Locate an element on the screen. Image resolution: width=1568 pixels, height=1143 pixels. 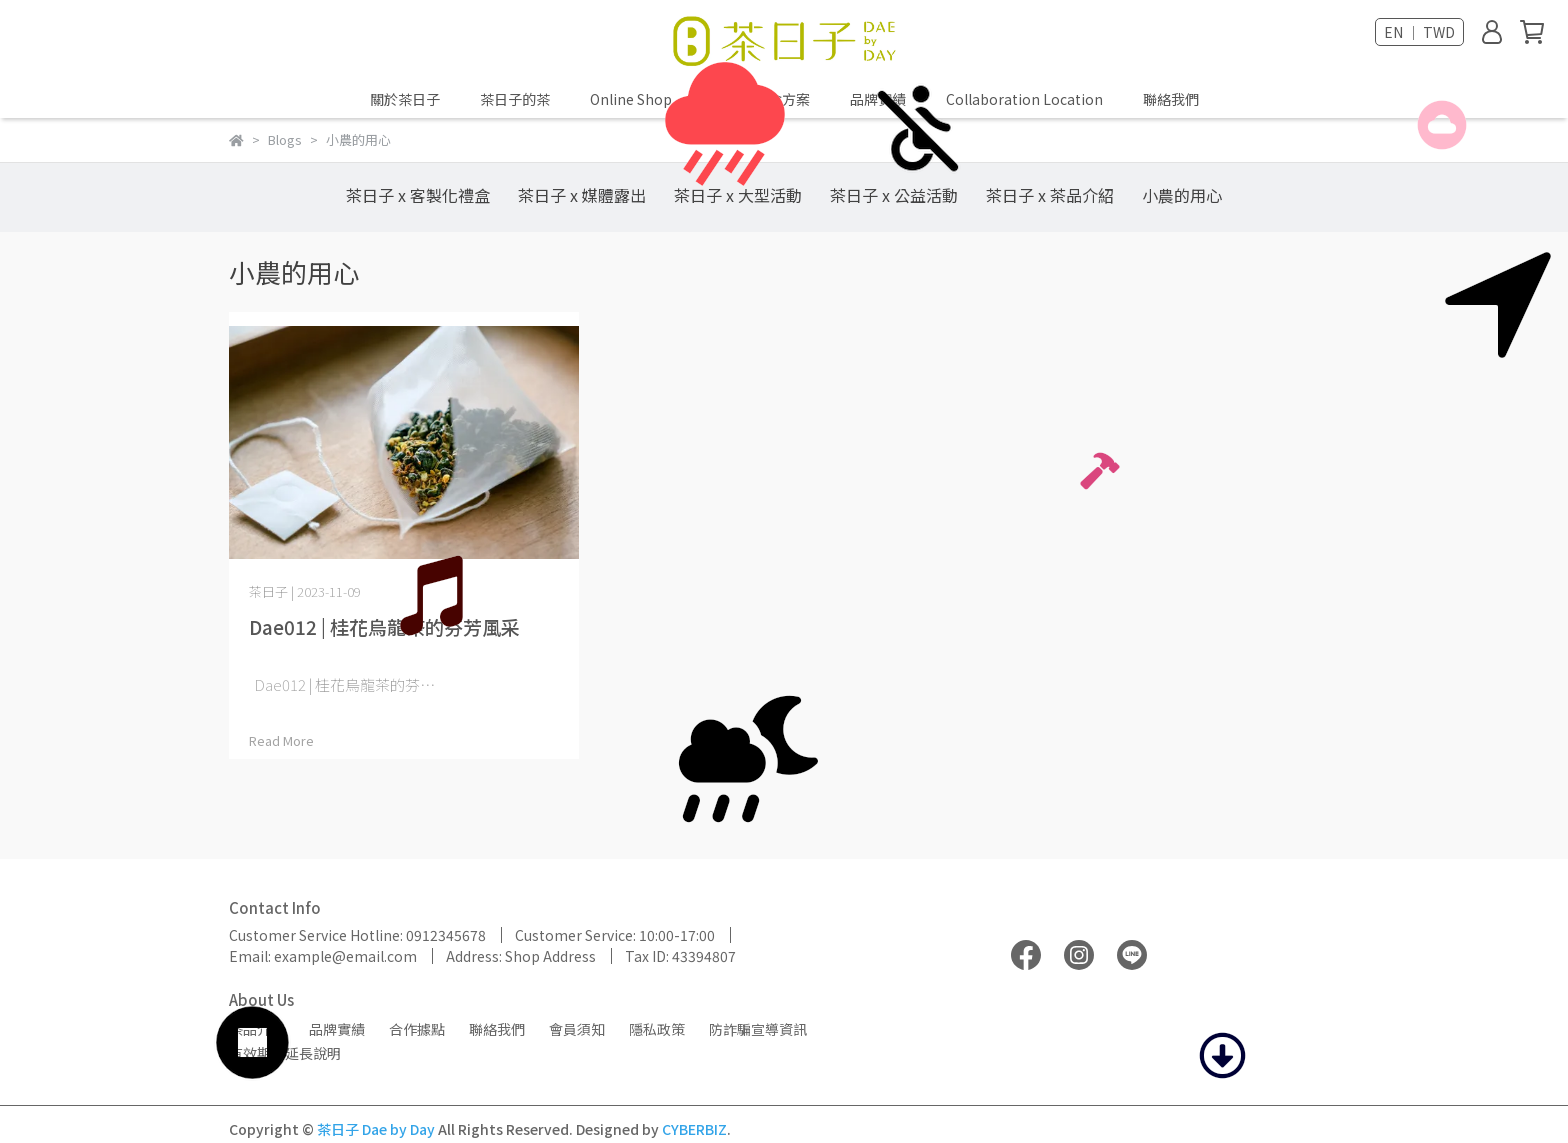
indicates location or service is not wheelchair accessible is located at coordinates (921, 128).